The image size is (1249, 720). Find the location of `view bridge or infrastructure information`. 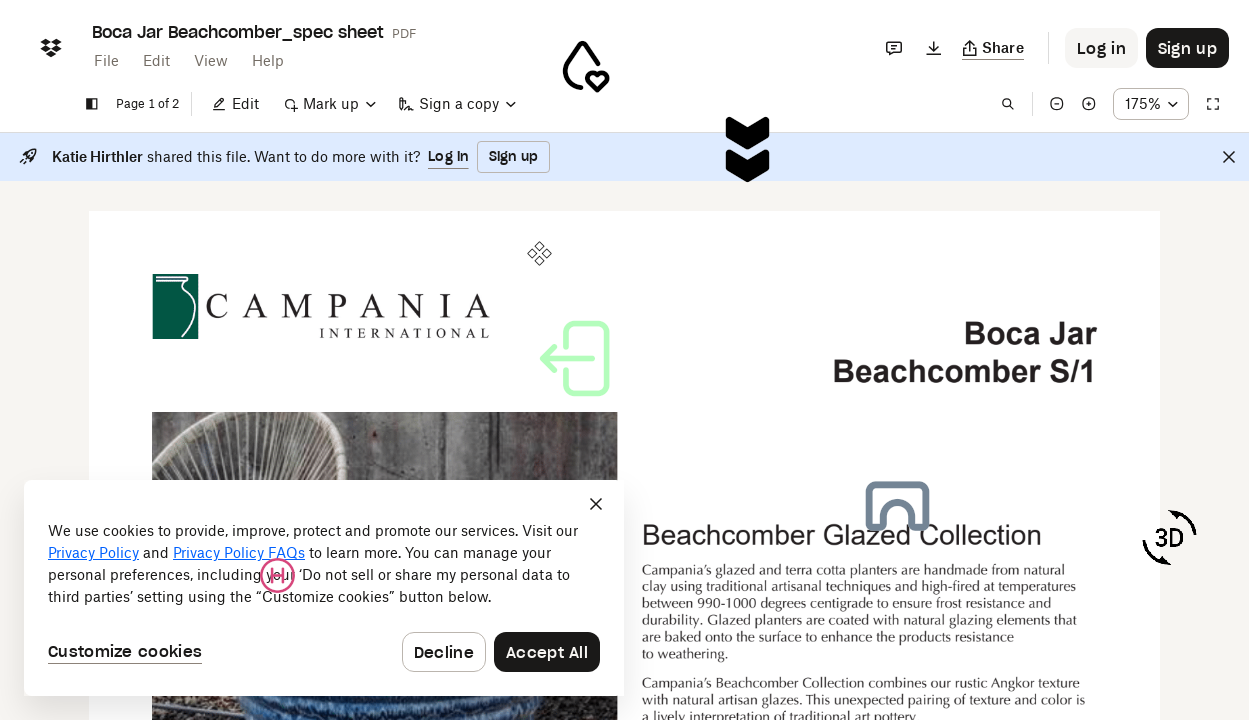

view bridge or infrastructure information is located at coordinates (897, 502).